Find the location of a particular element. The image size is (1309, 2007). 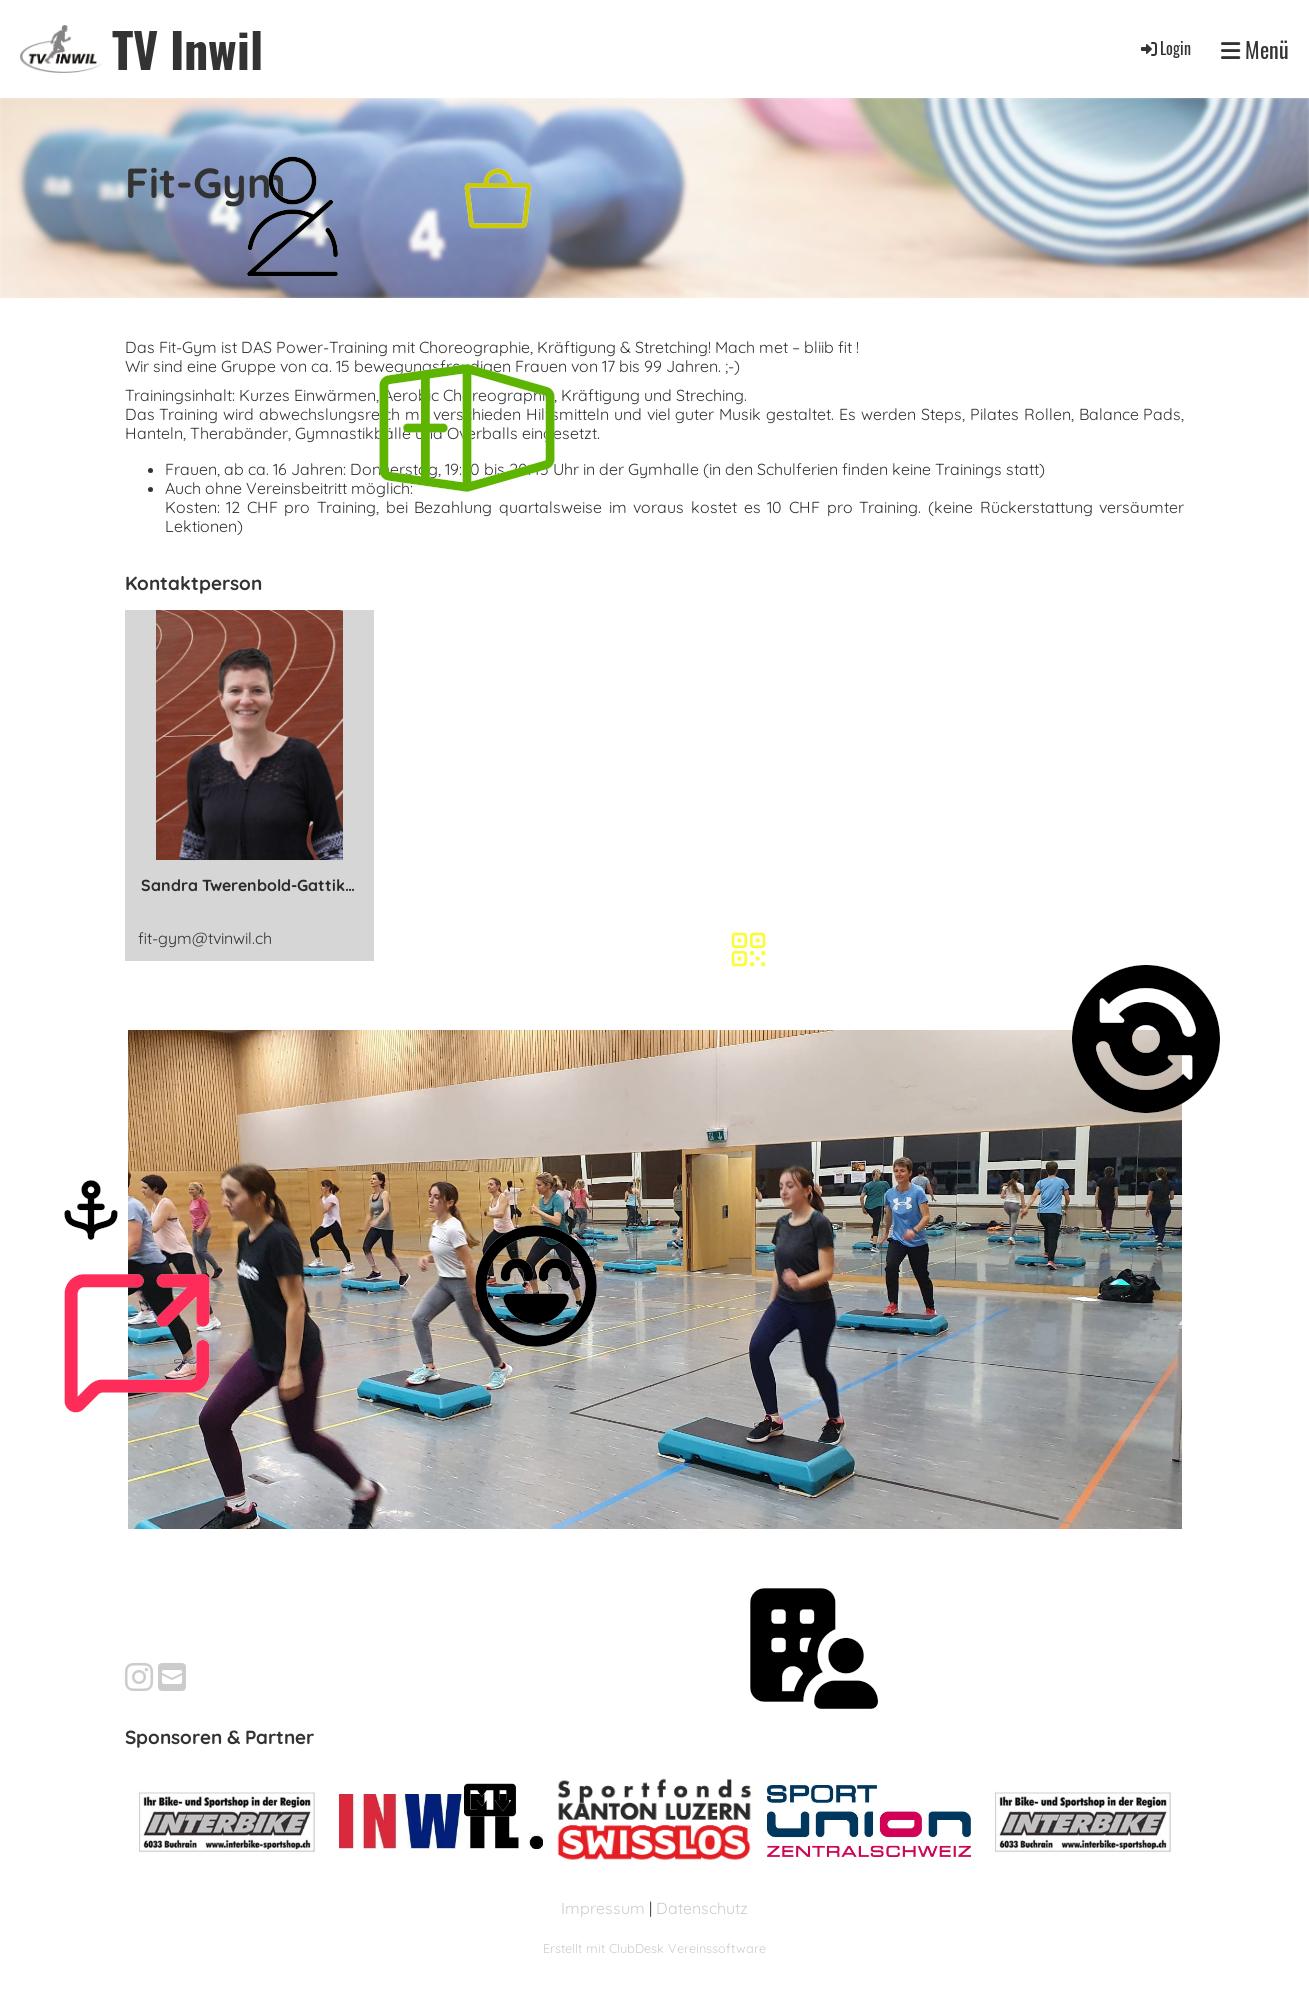

view your shopping bag is located at coordinates (498, 202).